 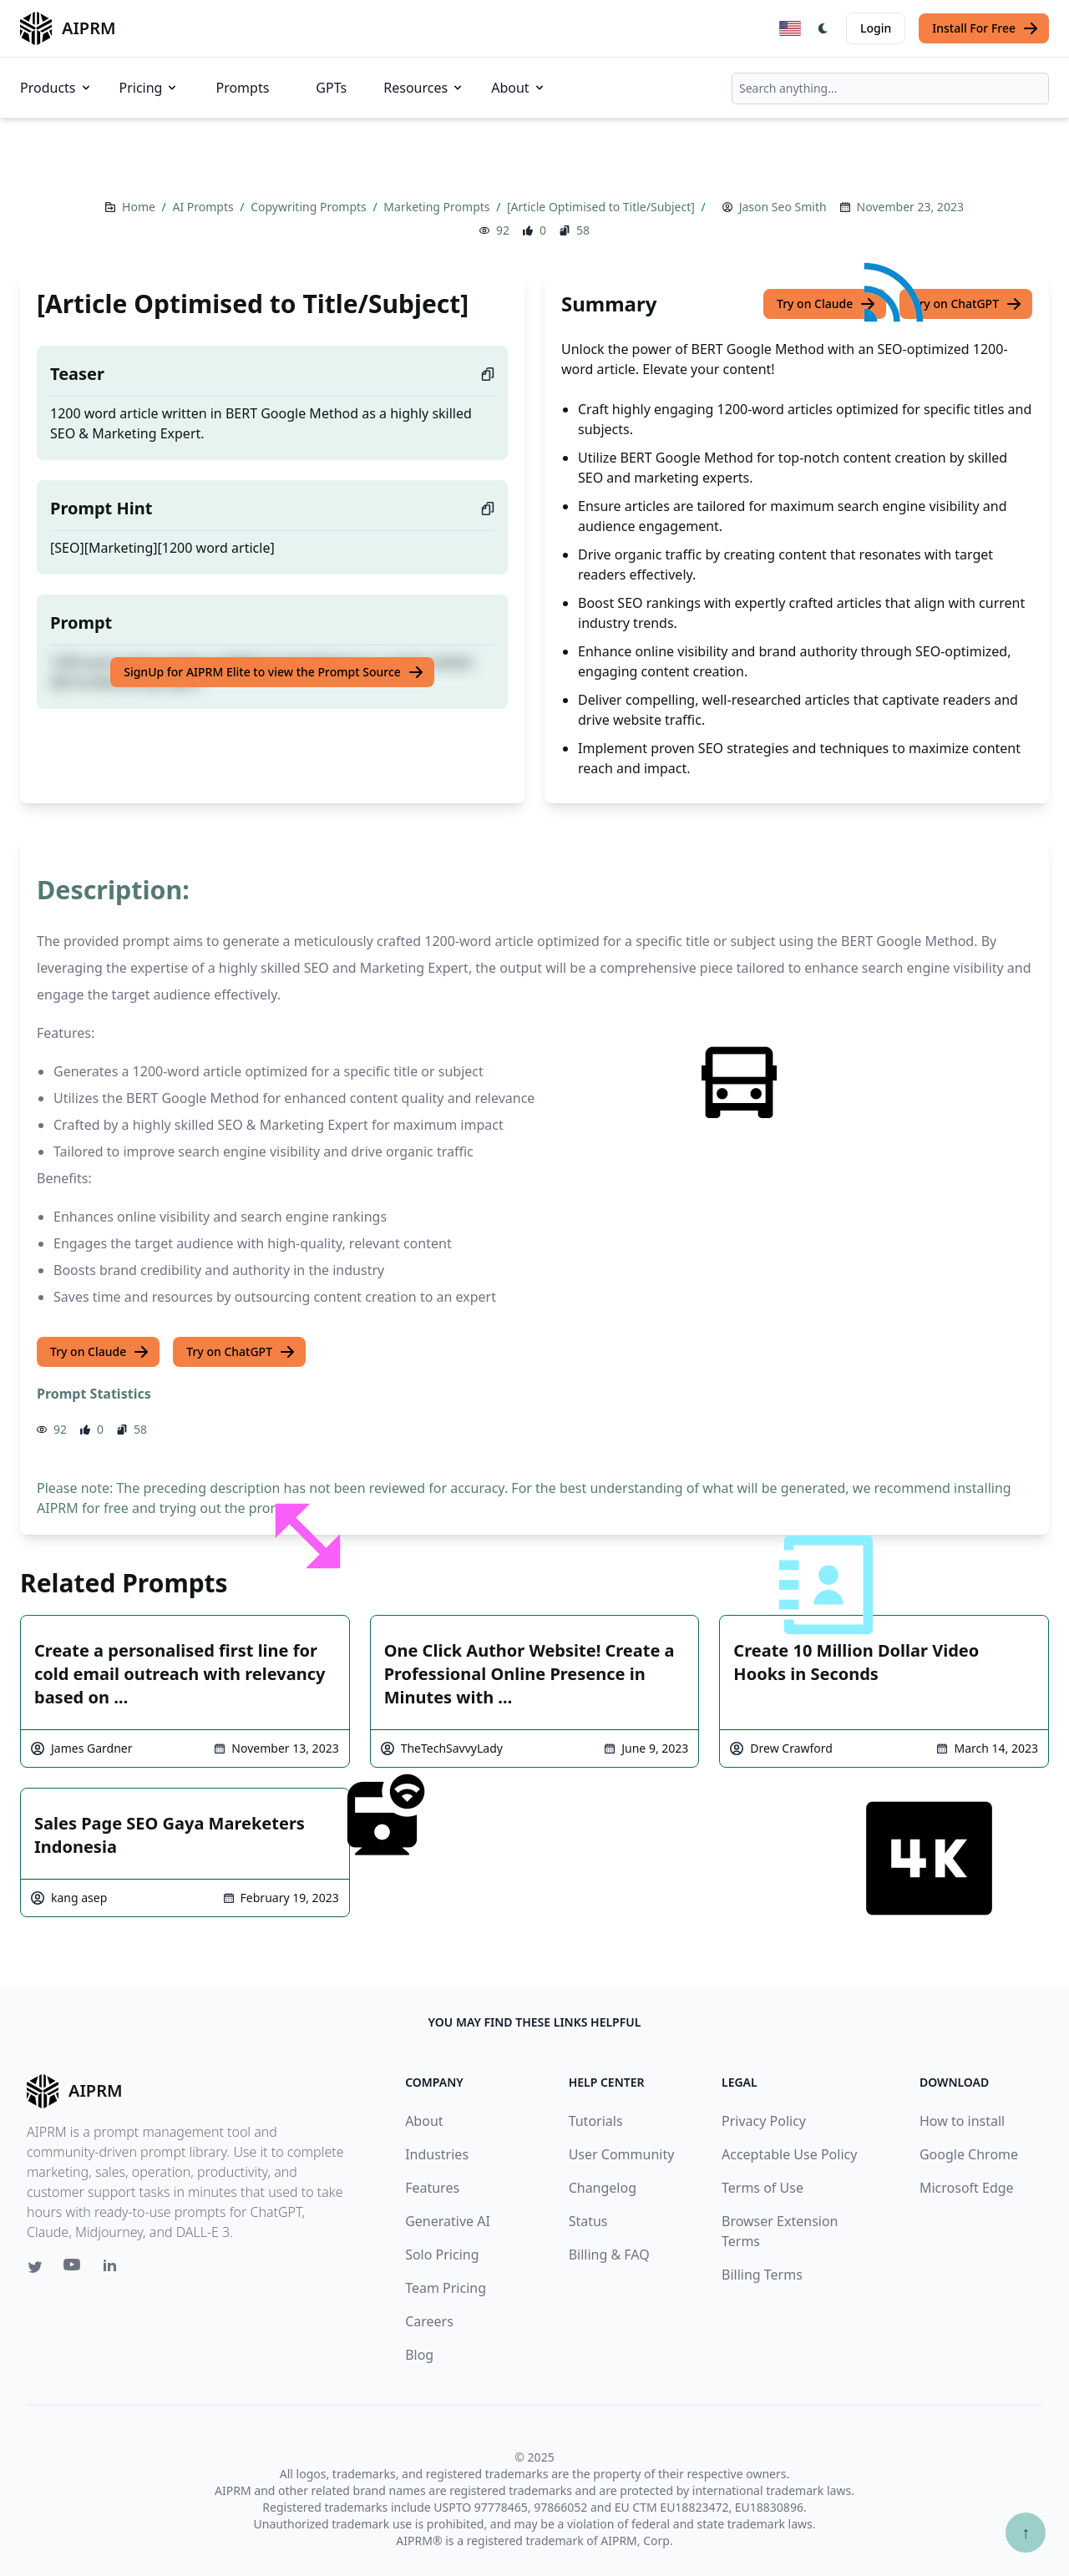 What do you see at coordinates (382, 1816) in the screenshot?
I see `indicates wifi is available on this train` at bounding box center [382, 1816].